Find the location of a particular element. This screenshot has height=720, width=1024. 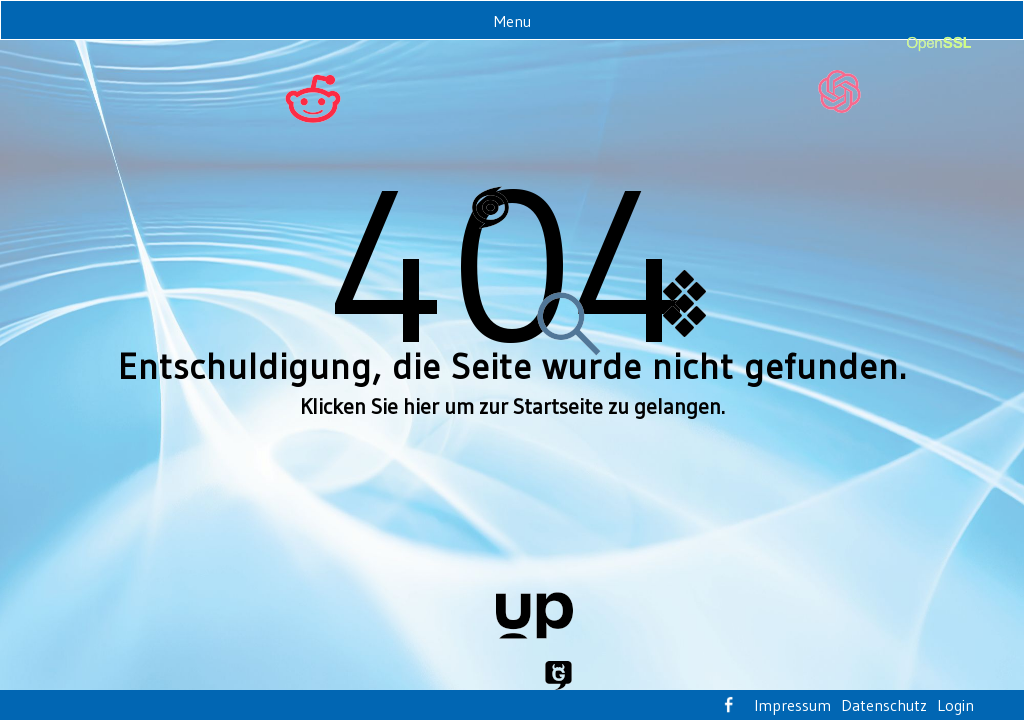

open the OpenAI app or service is located at coordinates (839, 91).